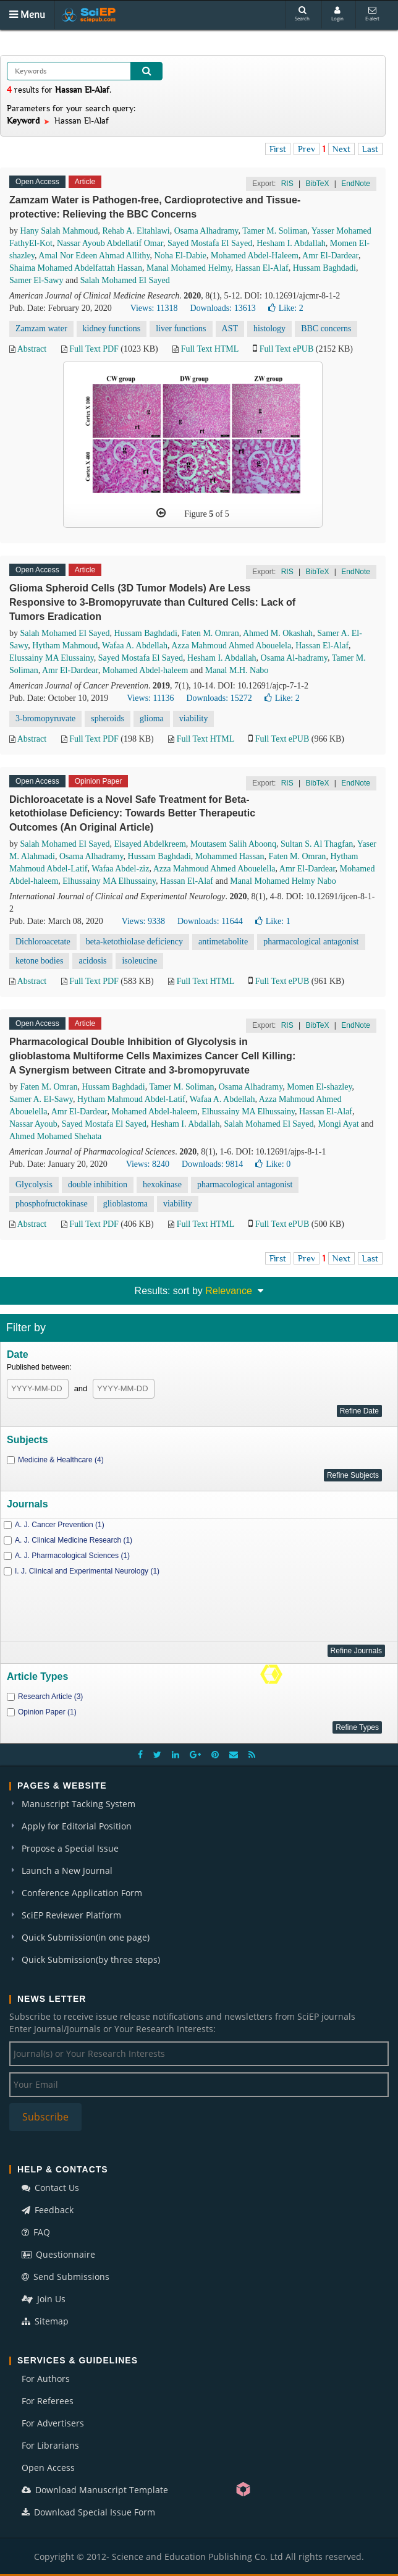 Image resolution: width=398 pixels, height=2576 pixels. Describe the element at coordinates (243, 2489) in the screenshot. I see `visit builtbybit marketplace` at that location.